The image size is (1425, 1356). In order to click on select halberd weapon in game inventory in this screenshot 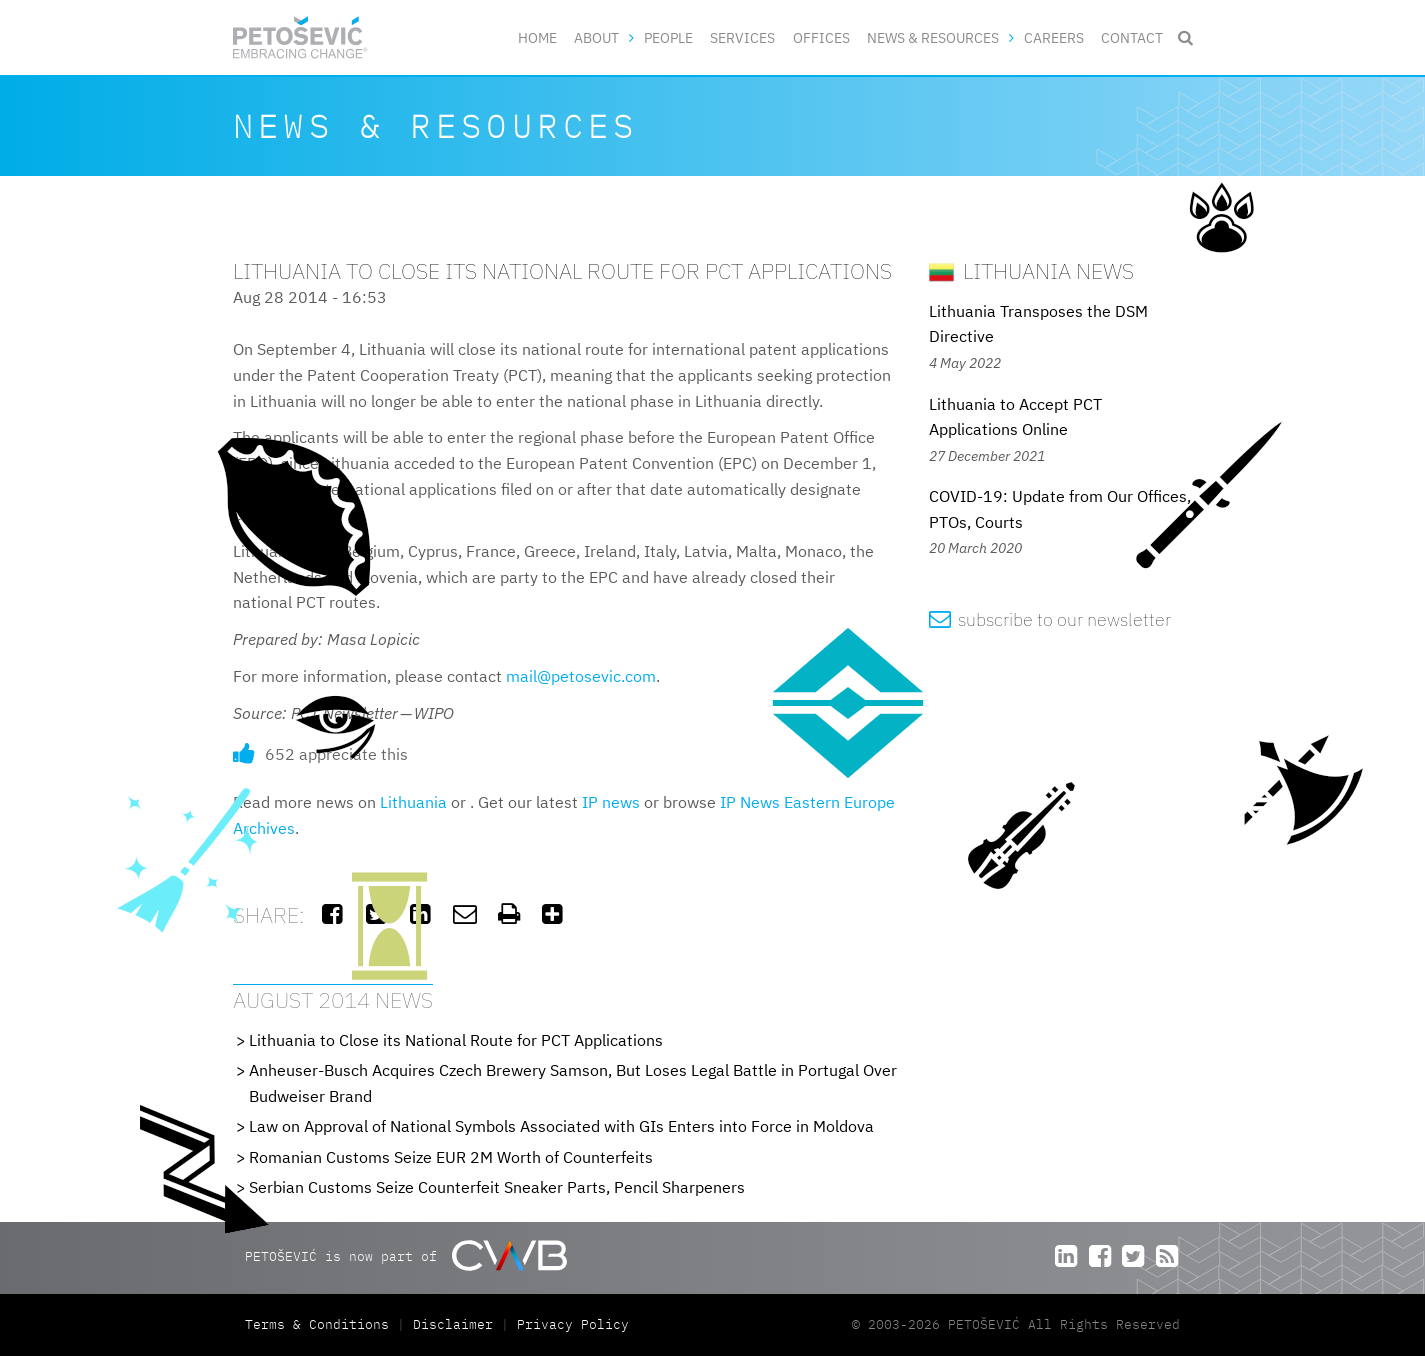, I will do `click(1304, 790)`.